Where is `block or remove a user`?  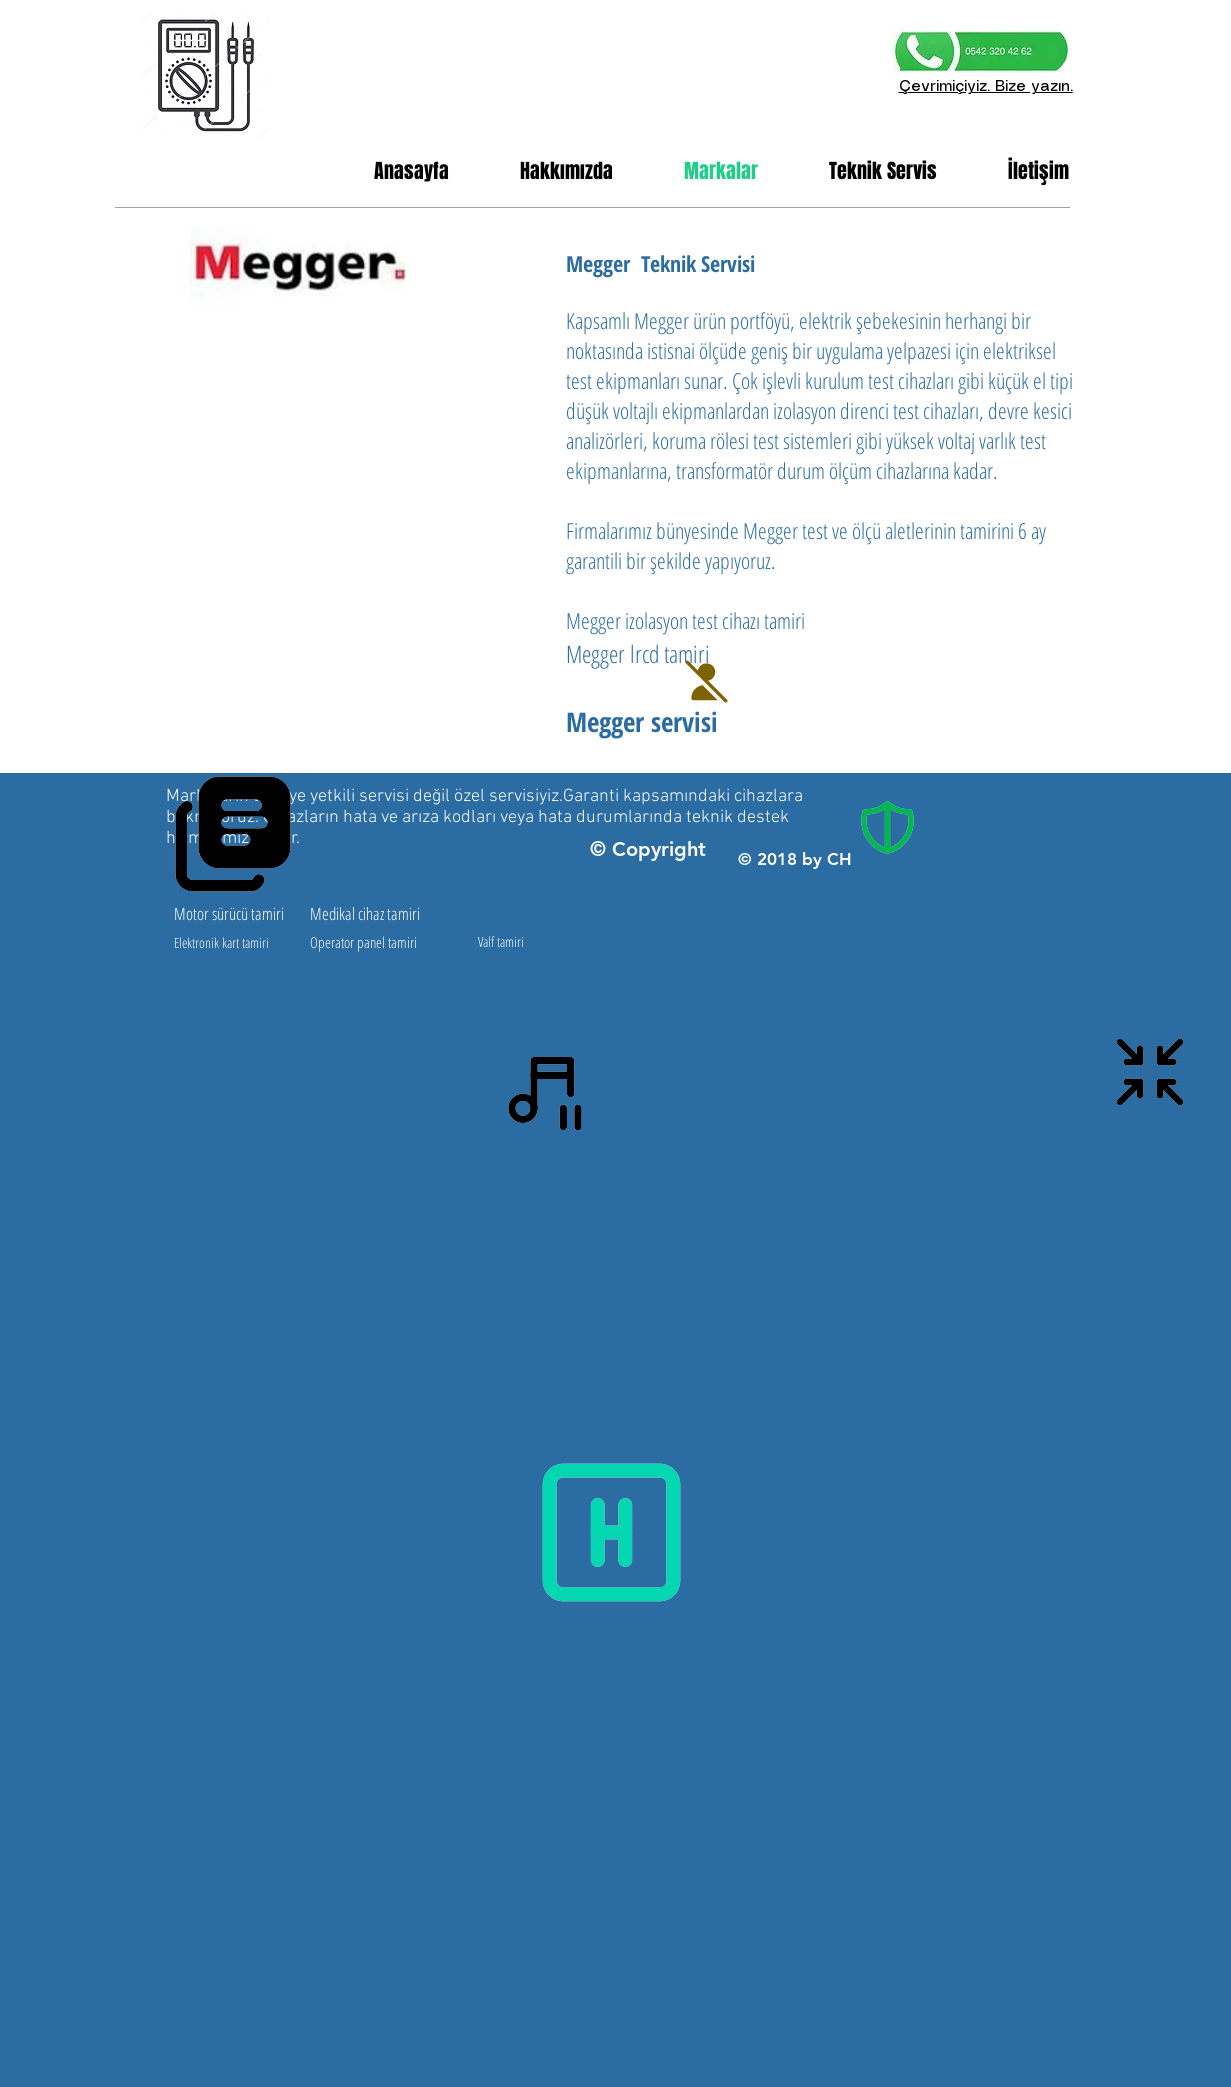
block or remove a user is located at coordinates (706, 681).